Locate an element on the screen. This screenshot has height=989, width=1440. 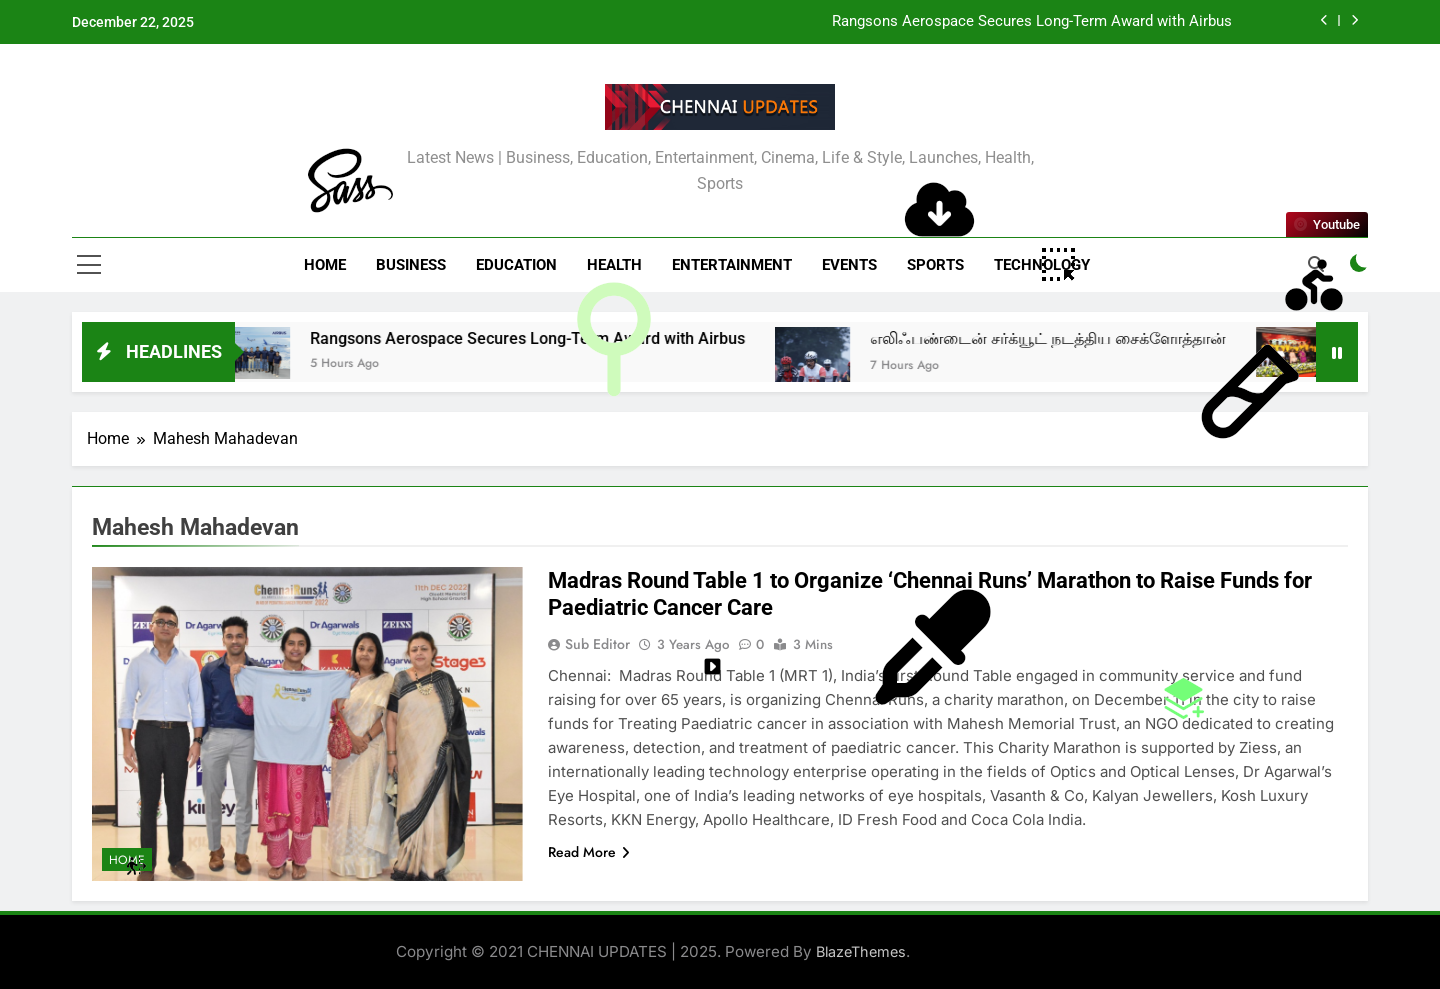
indicates gender-neutral or non-binary option is located at coordinates (614, 336).